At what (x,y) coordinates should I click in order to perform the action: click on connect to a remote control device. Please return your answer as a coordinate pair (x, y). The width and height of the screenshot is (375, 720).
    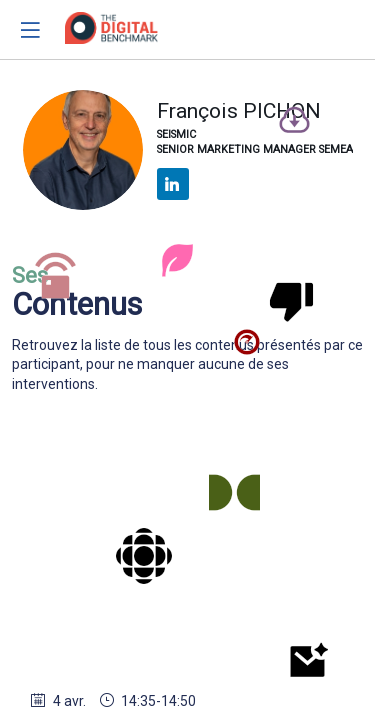
    Looking at the image, I should click on (55, 275).